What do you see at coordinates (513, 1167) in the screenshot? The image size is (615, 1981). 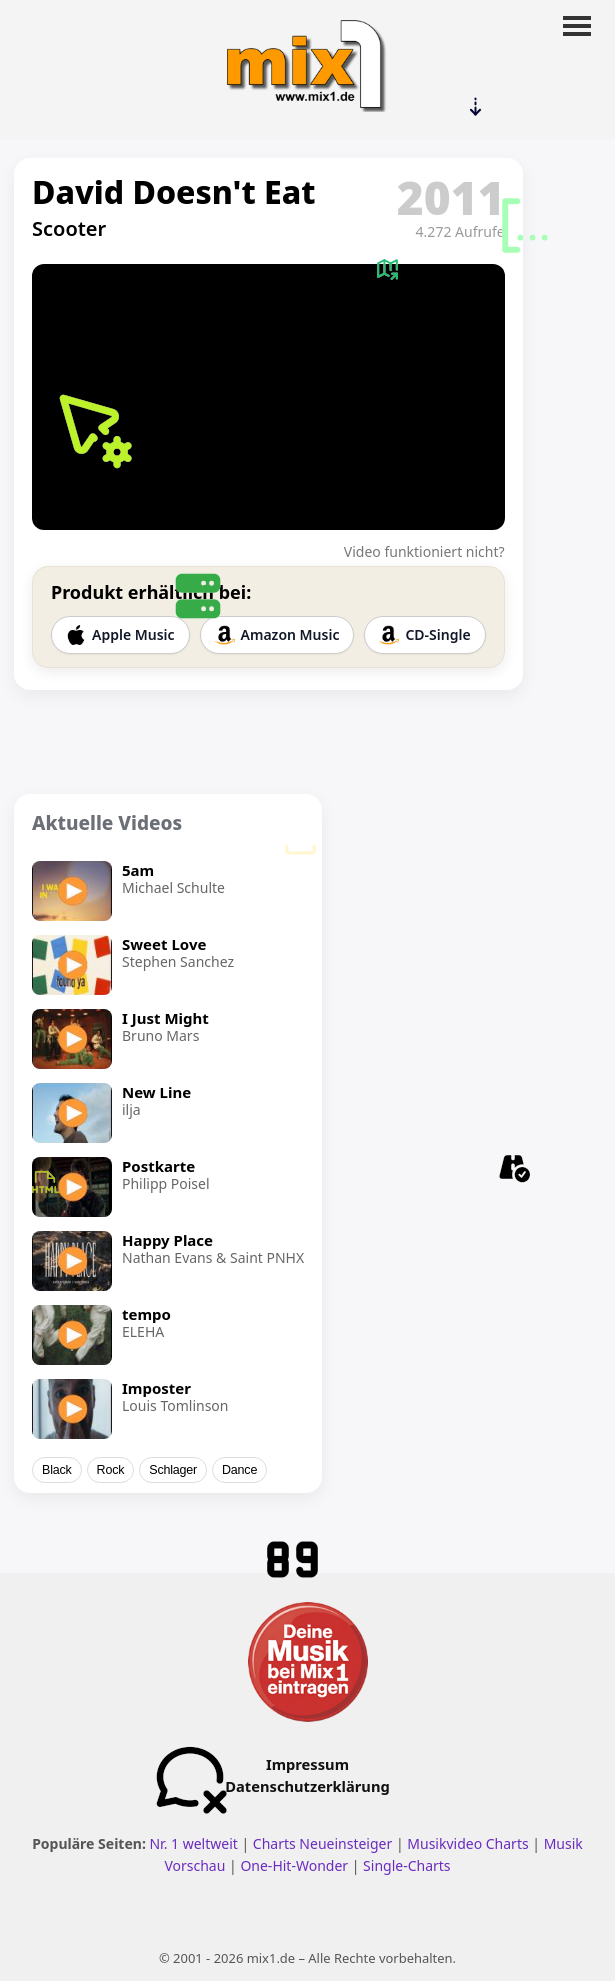 I see `route or destination confirmed` at bounding box center [513, 1167].